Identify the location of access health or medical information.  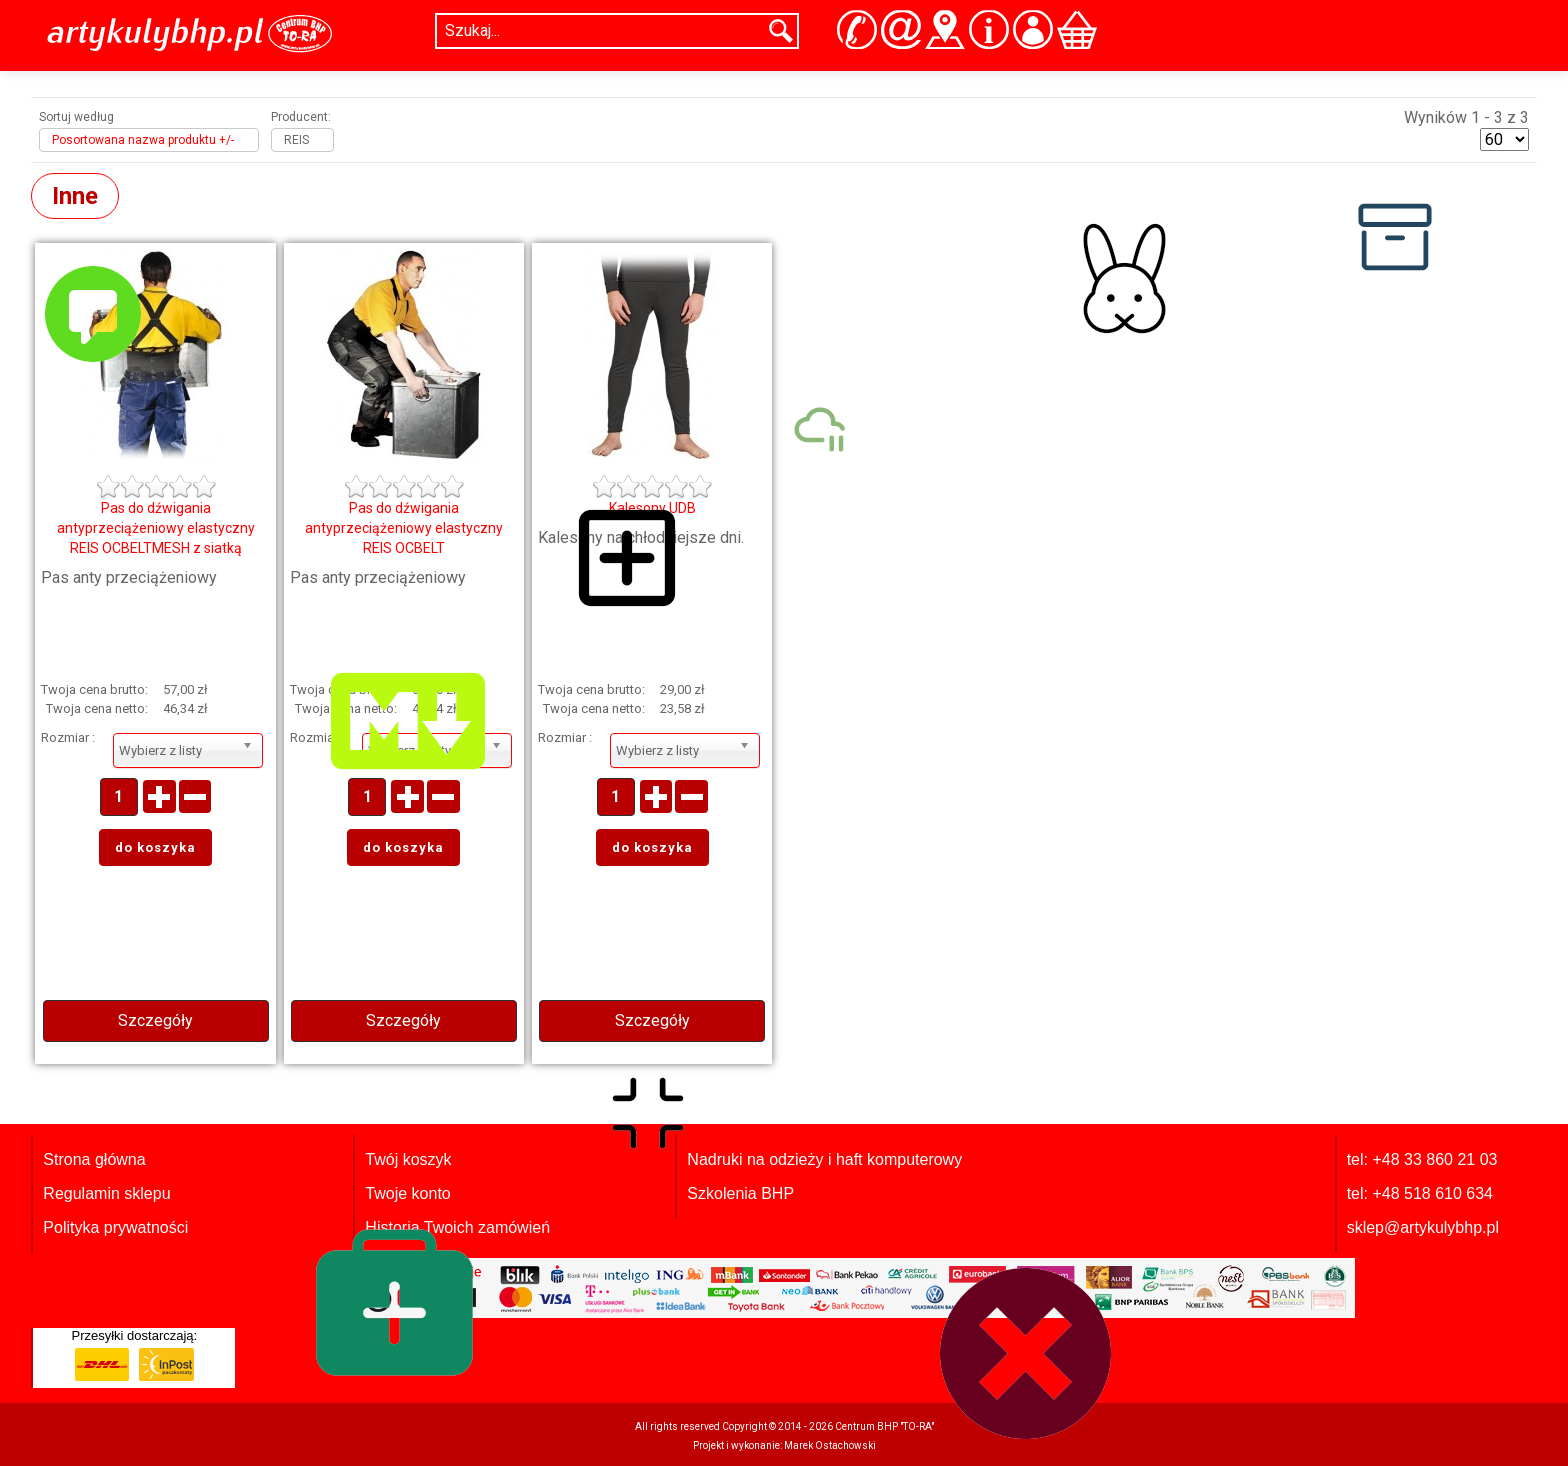
(394, 1302).